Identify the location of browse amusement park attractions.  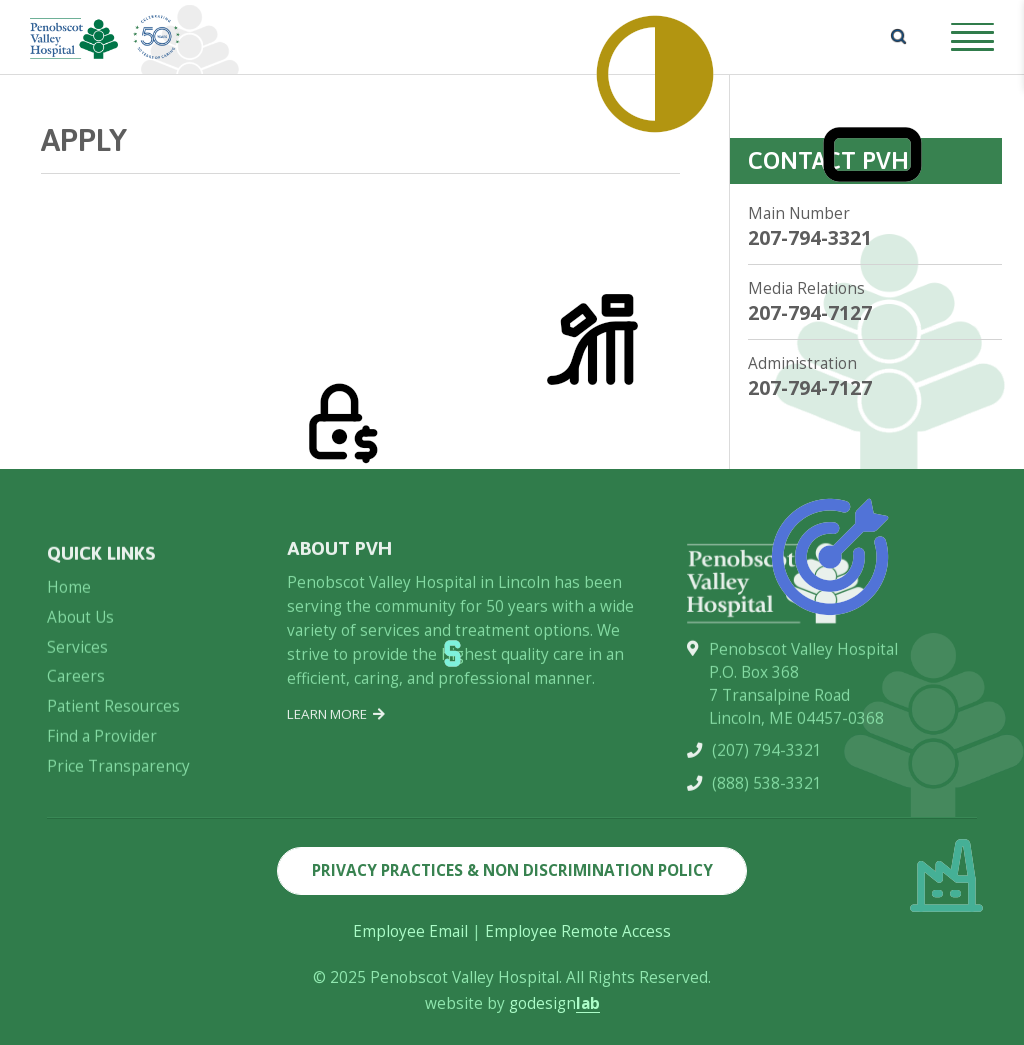
(592, 339).